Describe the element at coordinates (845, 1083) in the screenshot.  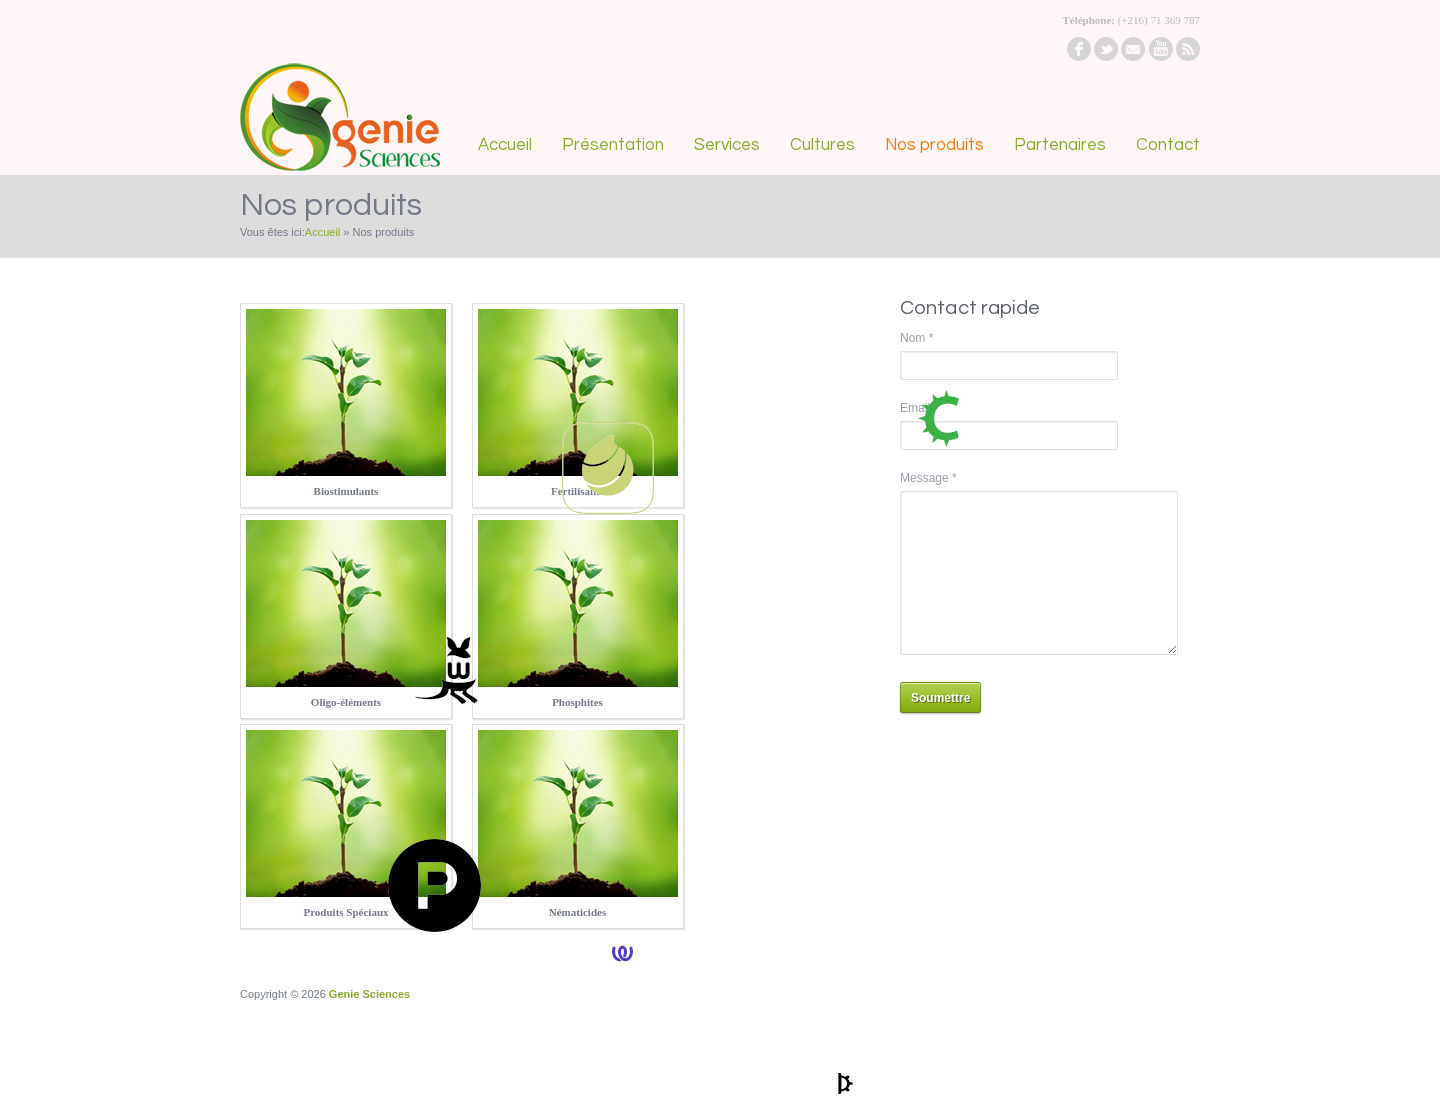
I see `dlib machine learning library logo` at that location.